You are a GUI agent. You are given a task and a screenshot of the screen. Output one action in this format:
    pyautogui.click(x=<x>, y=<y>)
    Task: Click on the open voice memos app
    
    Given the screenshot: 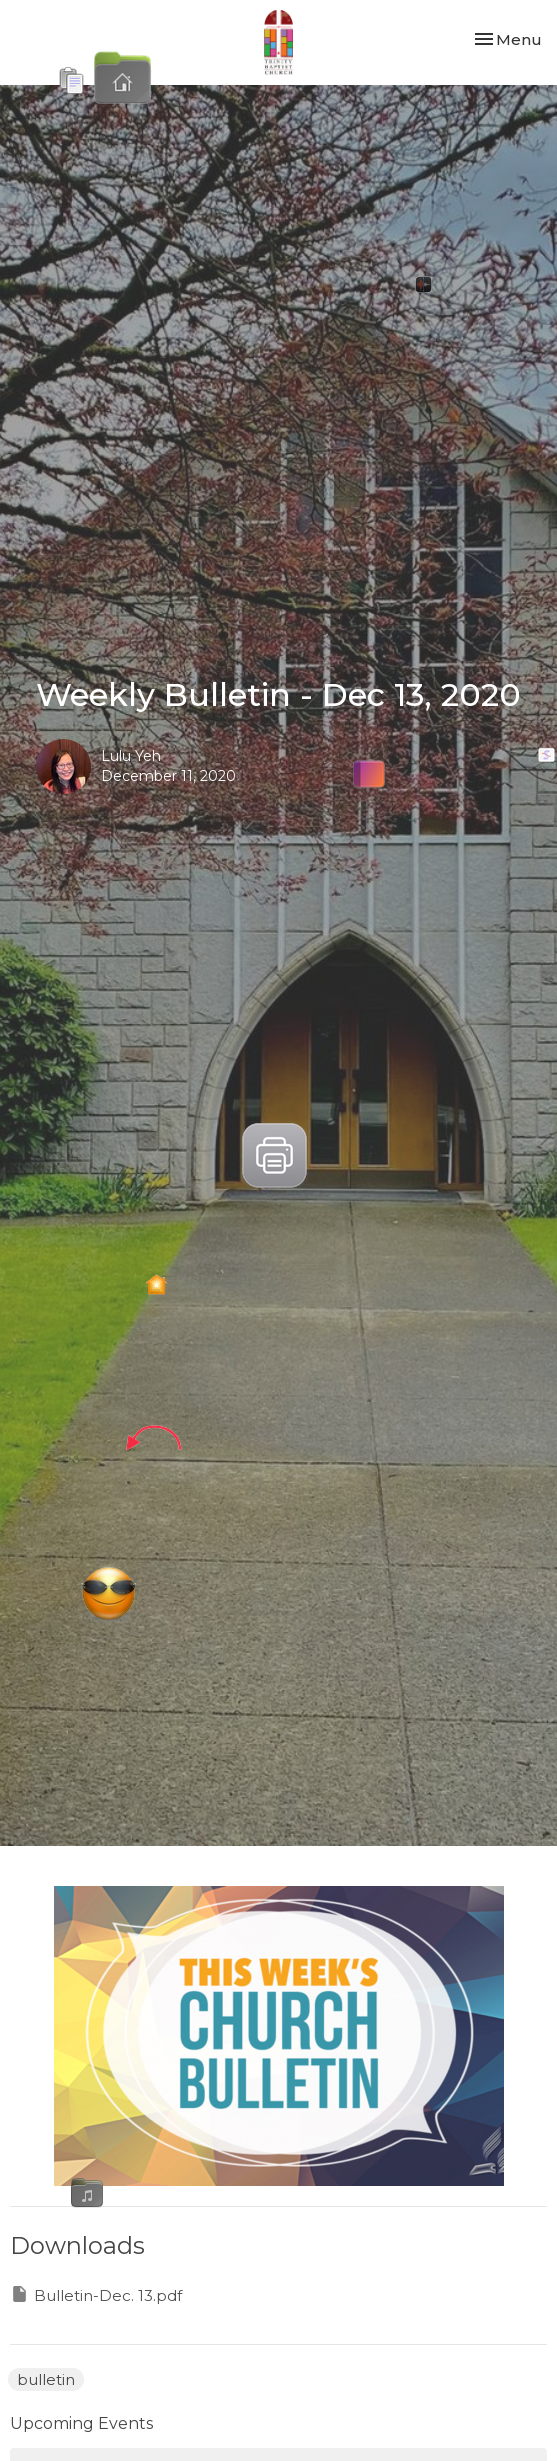 What is the action you would take?
    pyautogui.click(x=423, y=284)
    